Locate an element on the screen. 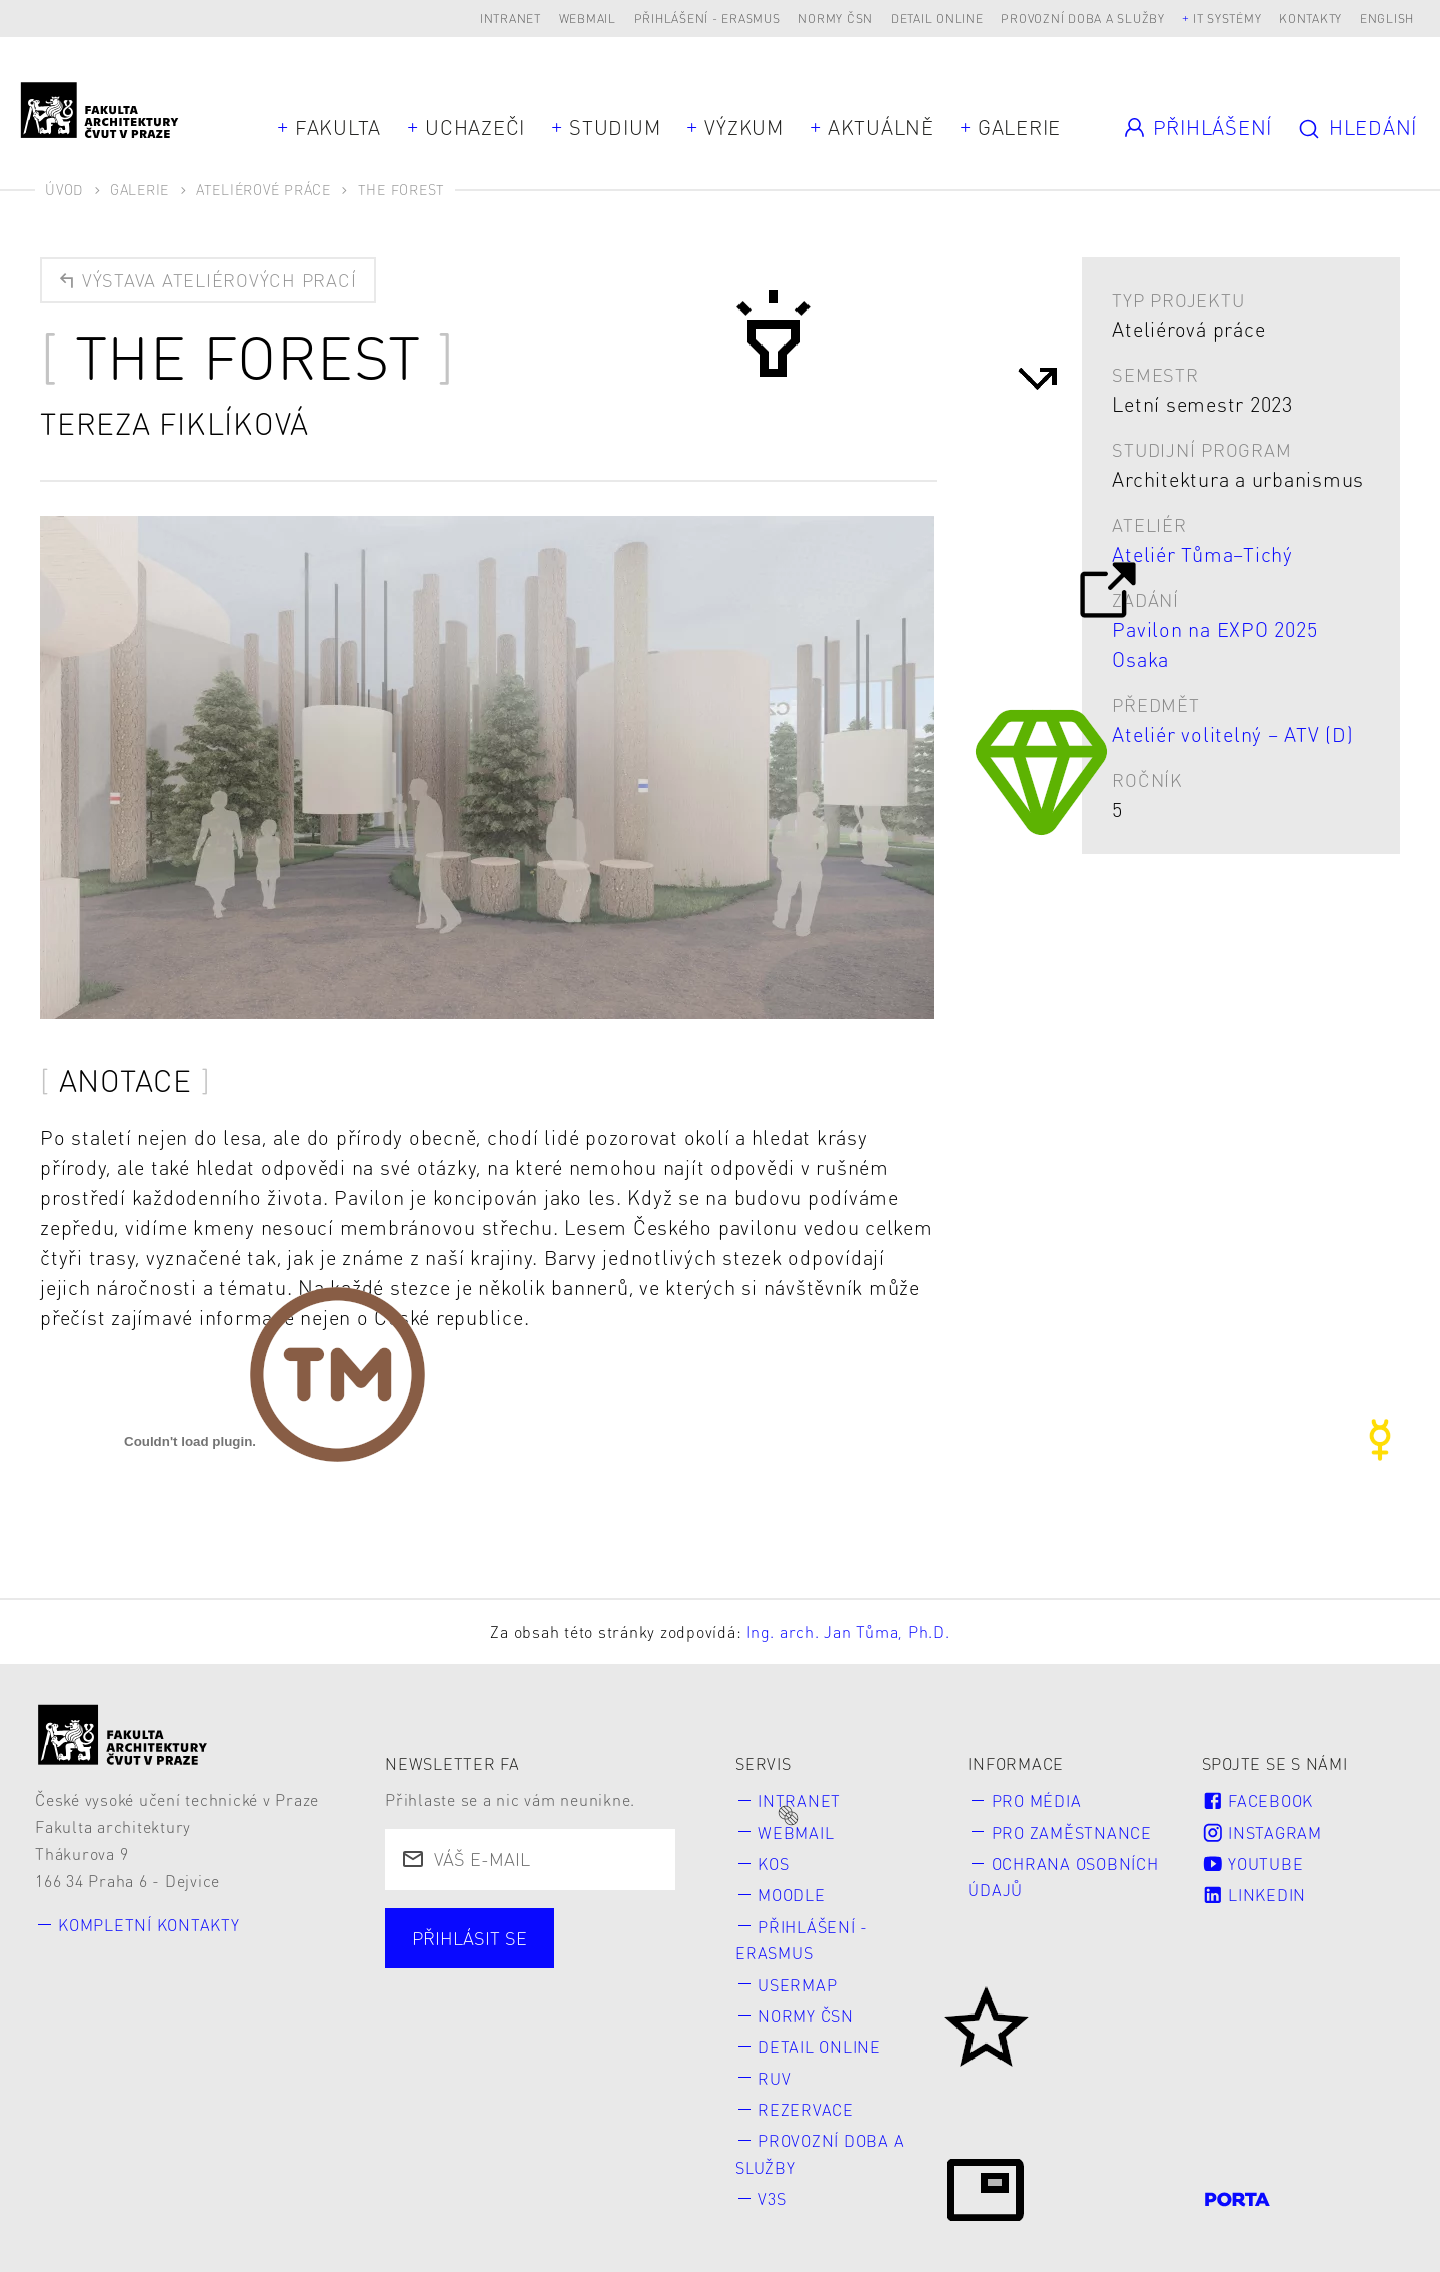  add item to favorites is located at coordinates (986, 2028).